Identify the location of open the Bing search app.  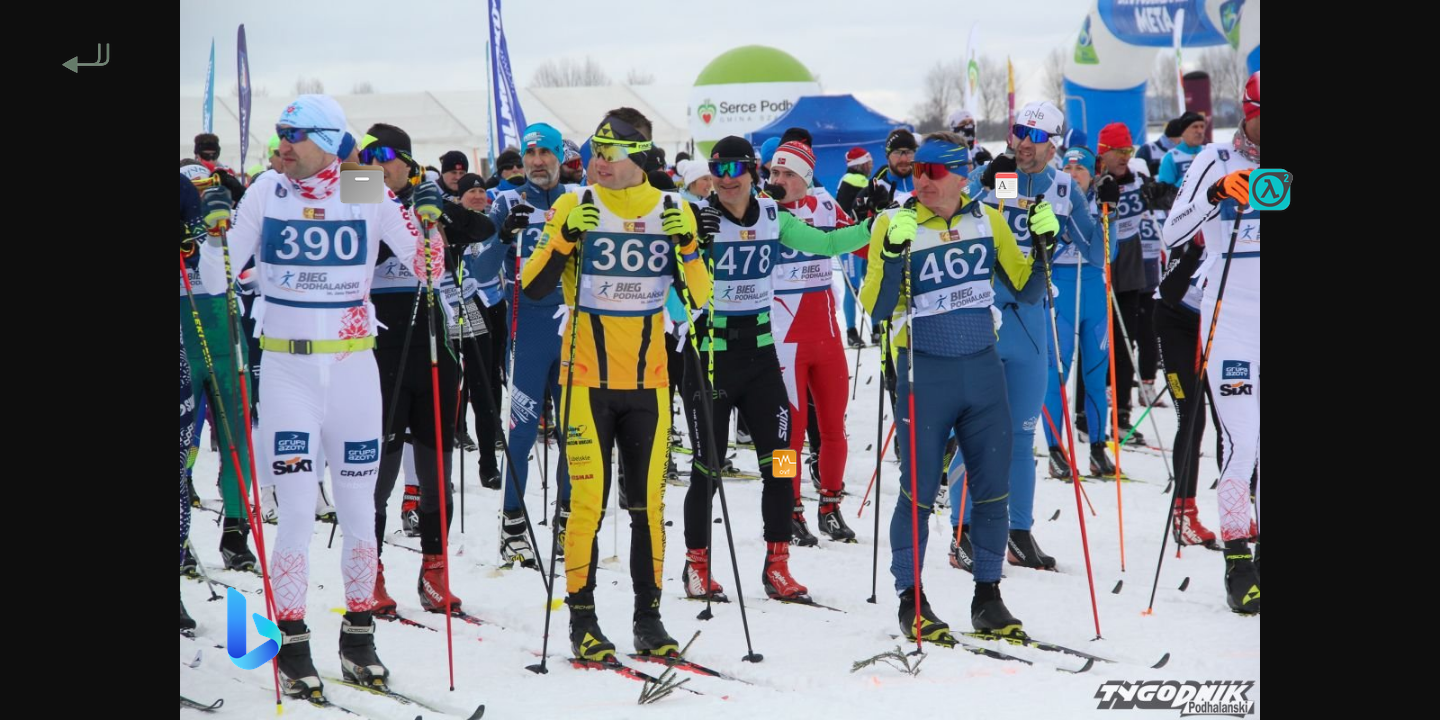
(254, 628).